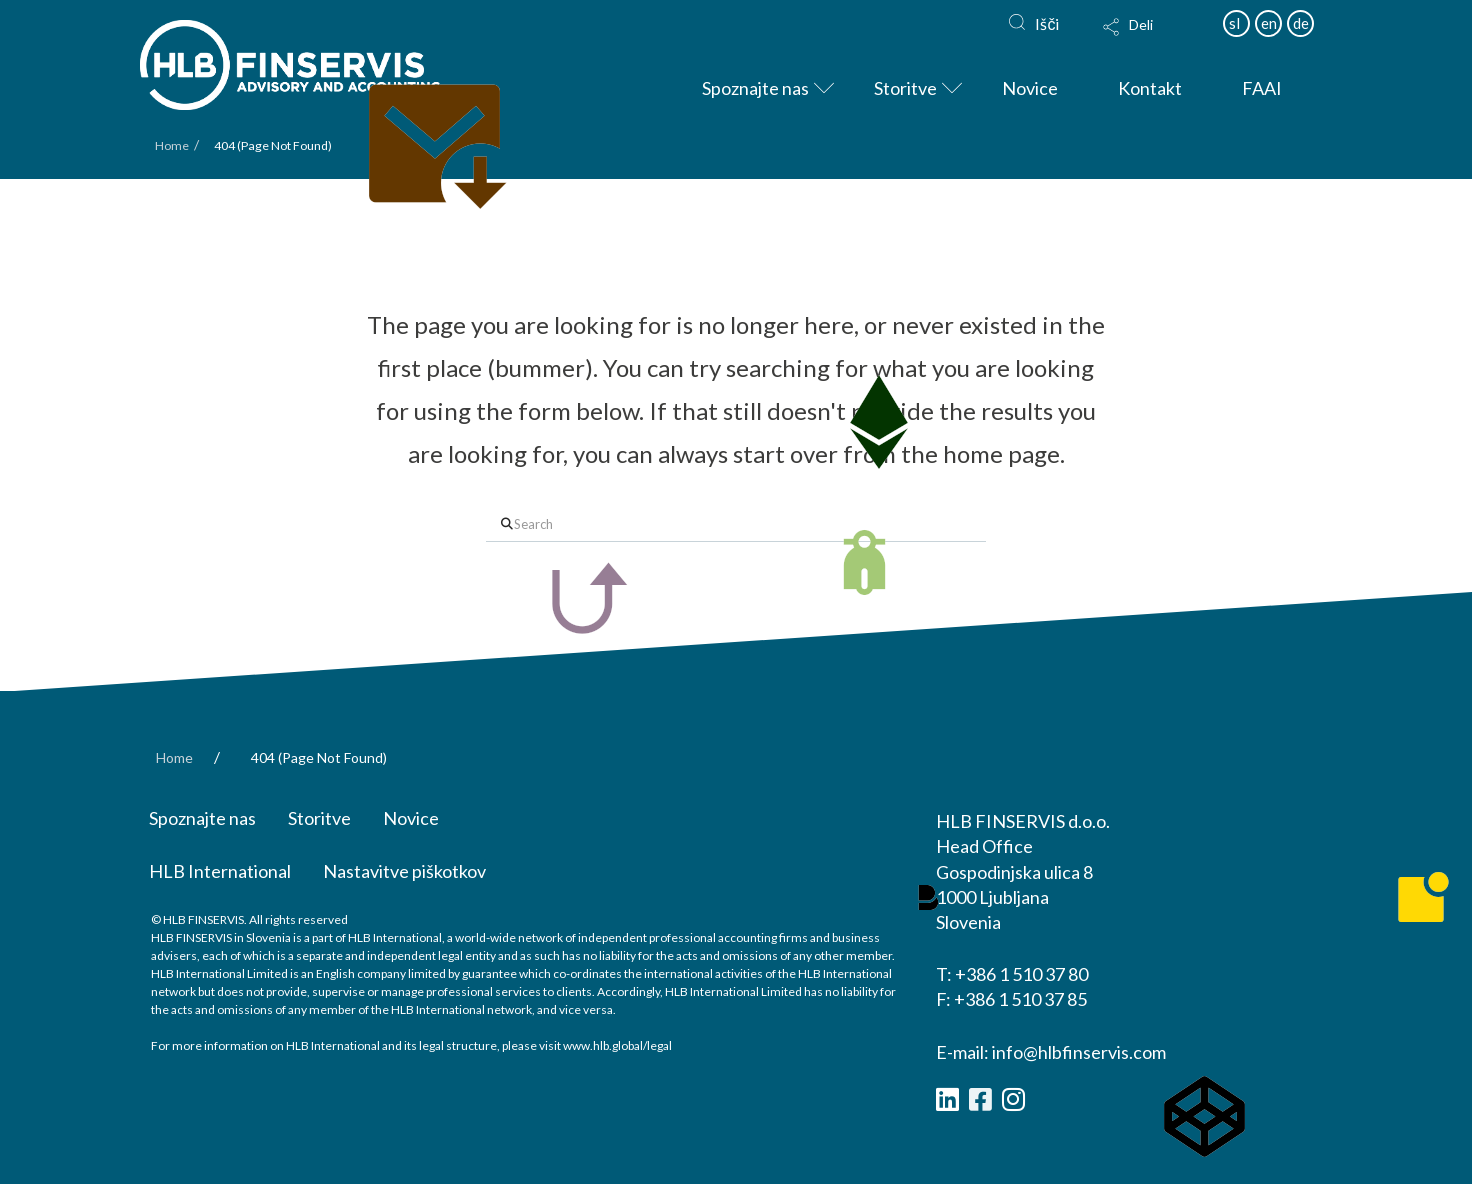 The height and width of the screenshot is (1184, 1472). What do you see at coordinates (434, 143) in the screenshot?
I see `download email or message attachment` at bounding box center [434, 143].